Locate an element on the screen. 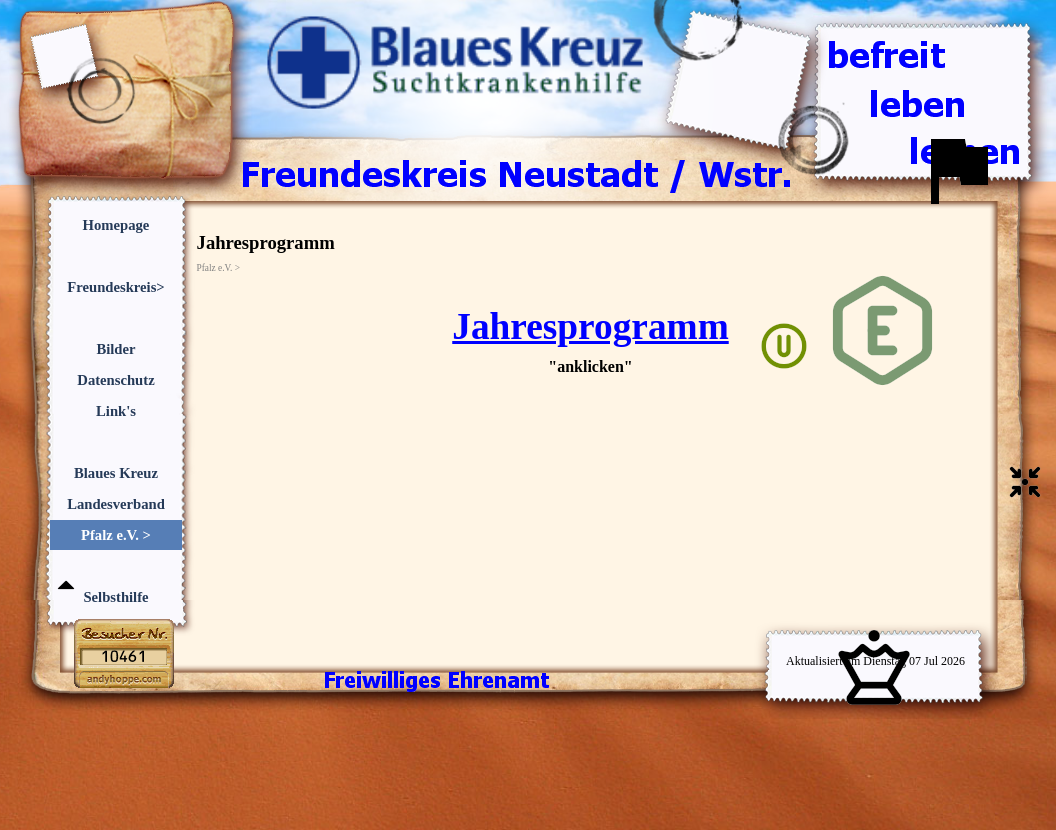  collapse or minimize content to center is located at coordinates (1025, 482).